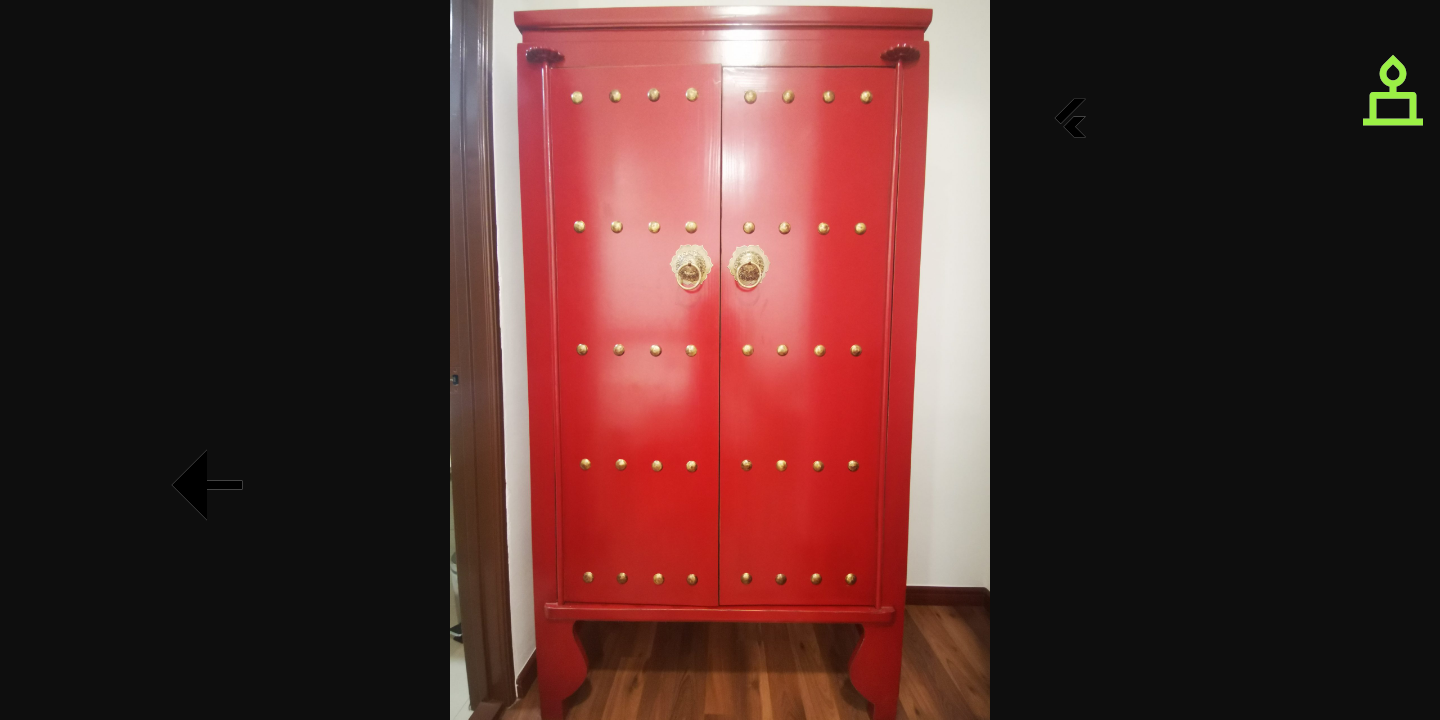  I want to click on Flutter framework logo, so click(1071, 118).